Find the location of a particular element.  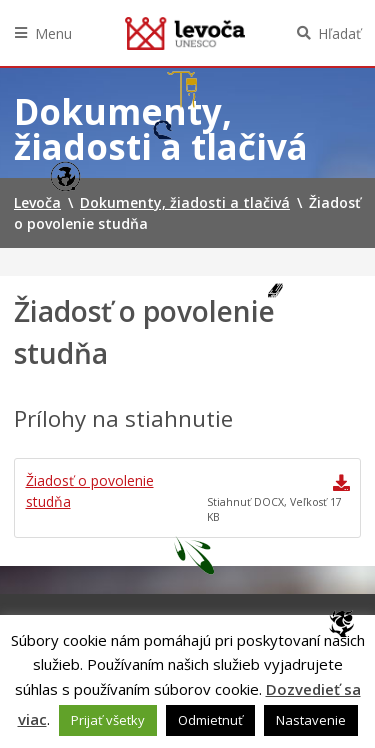

access medical or health-related features is located at coordinates (184, 88).